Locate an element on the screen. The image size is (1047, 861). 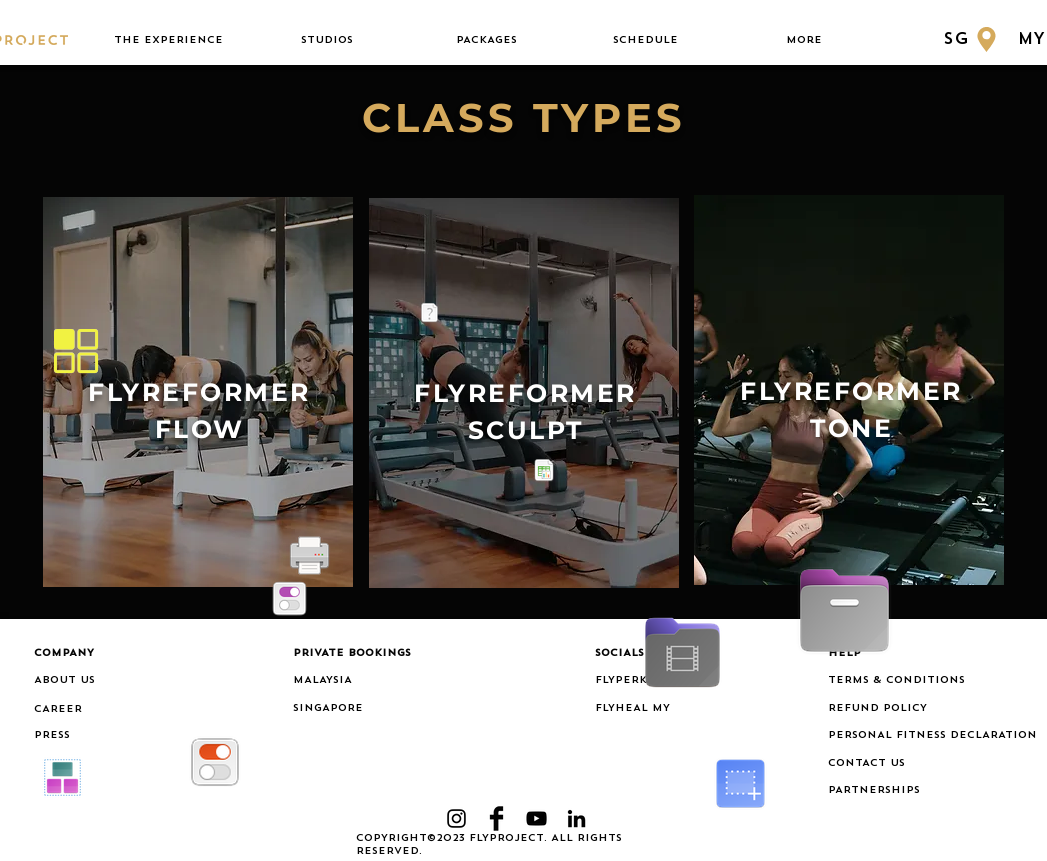
open unity tweak tool settings is located at coordinates (215, 762).